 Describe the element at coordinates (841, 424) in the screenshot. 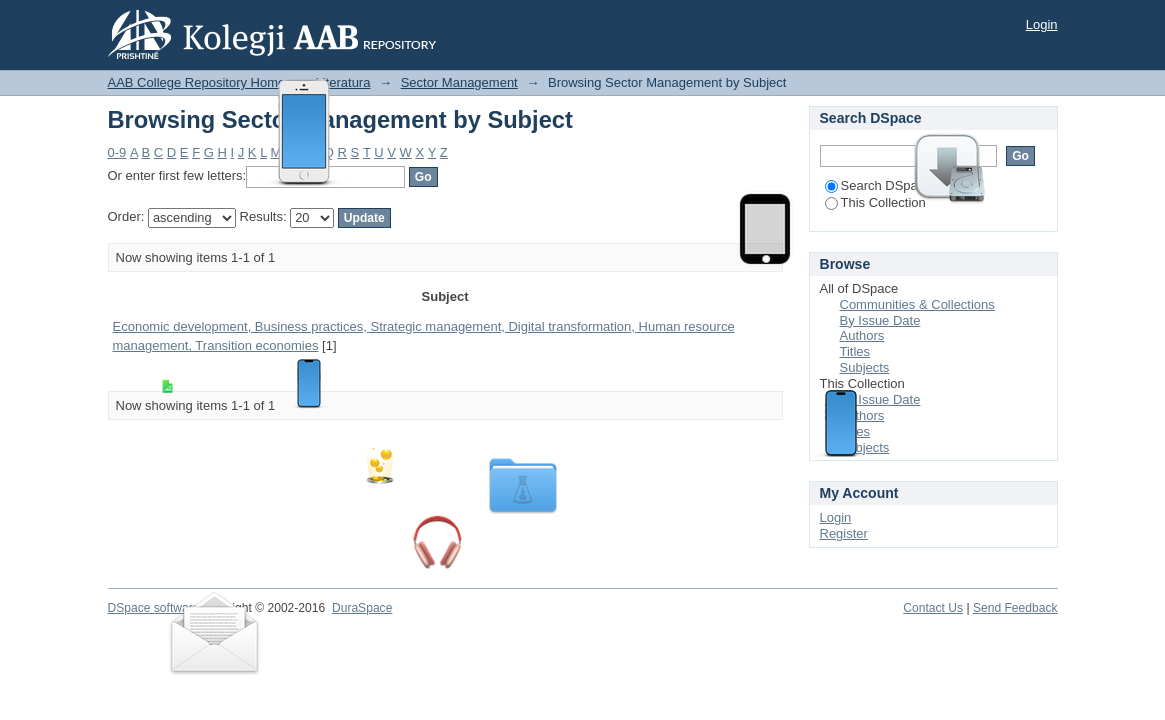

I see `indicates a connected iPhone device` at that location.